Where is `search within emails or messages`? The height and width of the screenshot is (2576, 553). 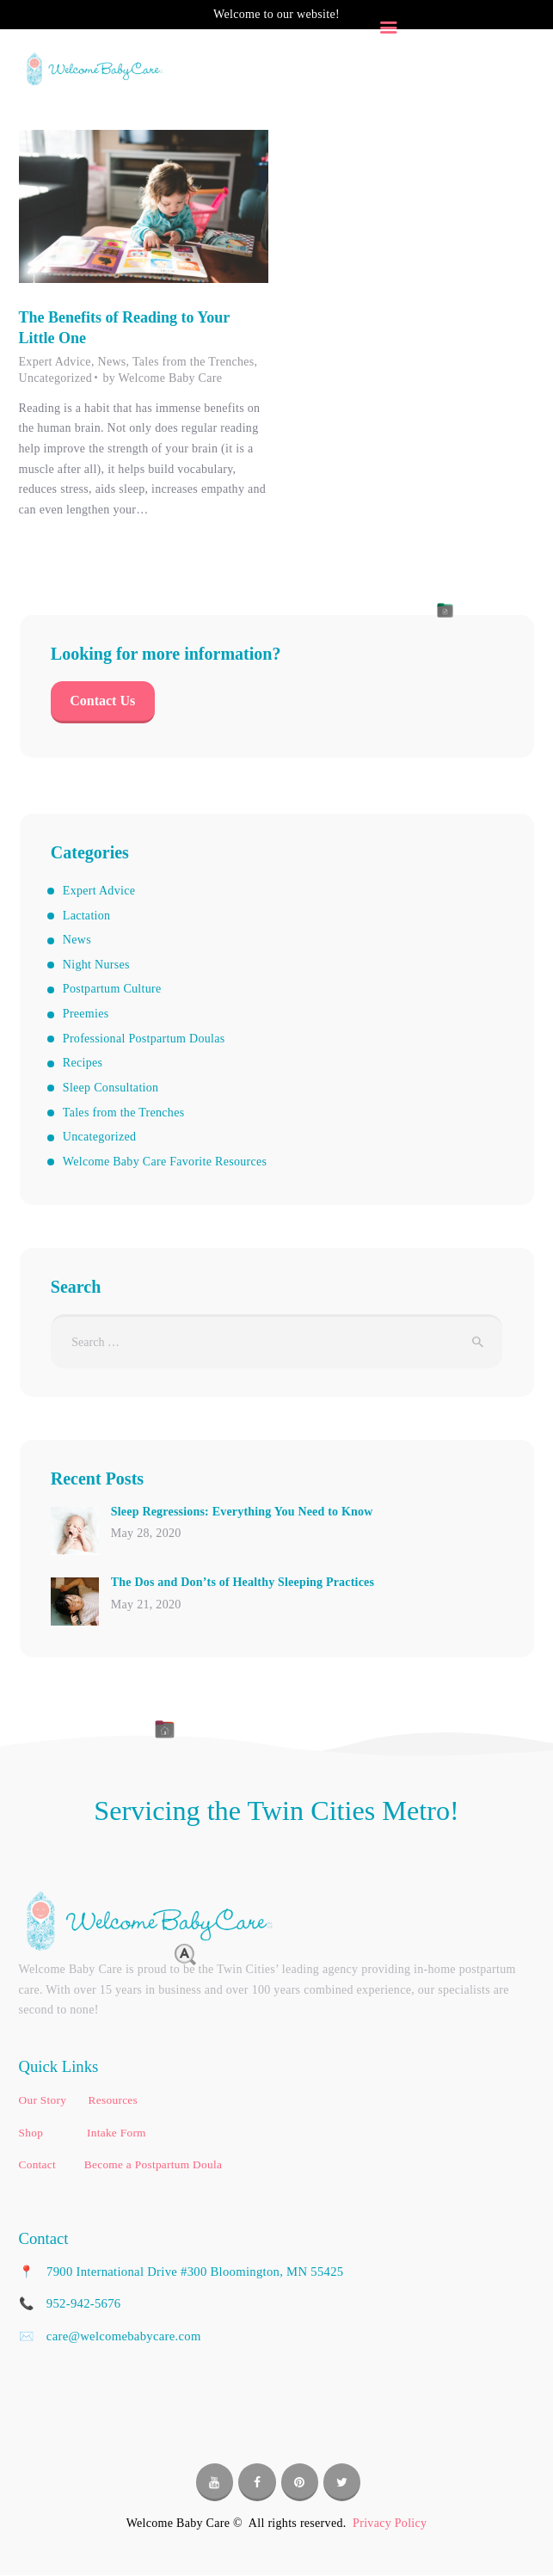 search within emails or messages is located at coordinates (185, 1954).